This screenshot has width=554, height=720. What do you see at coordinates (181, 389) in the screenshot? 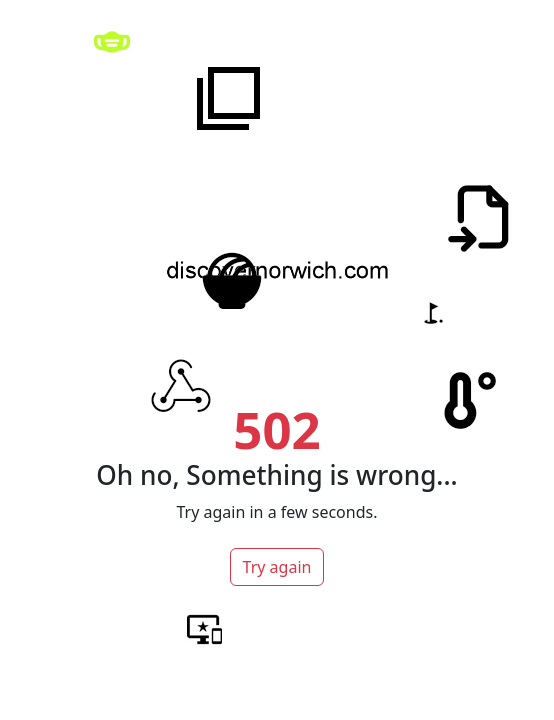
I see `configure webhook integrations` at bounding box center [181, 389].